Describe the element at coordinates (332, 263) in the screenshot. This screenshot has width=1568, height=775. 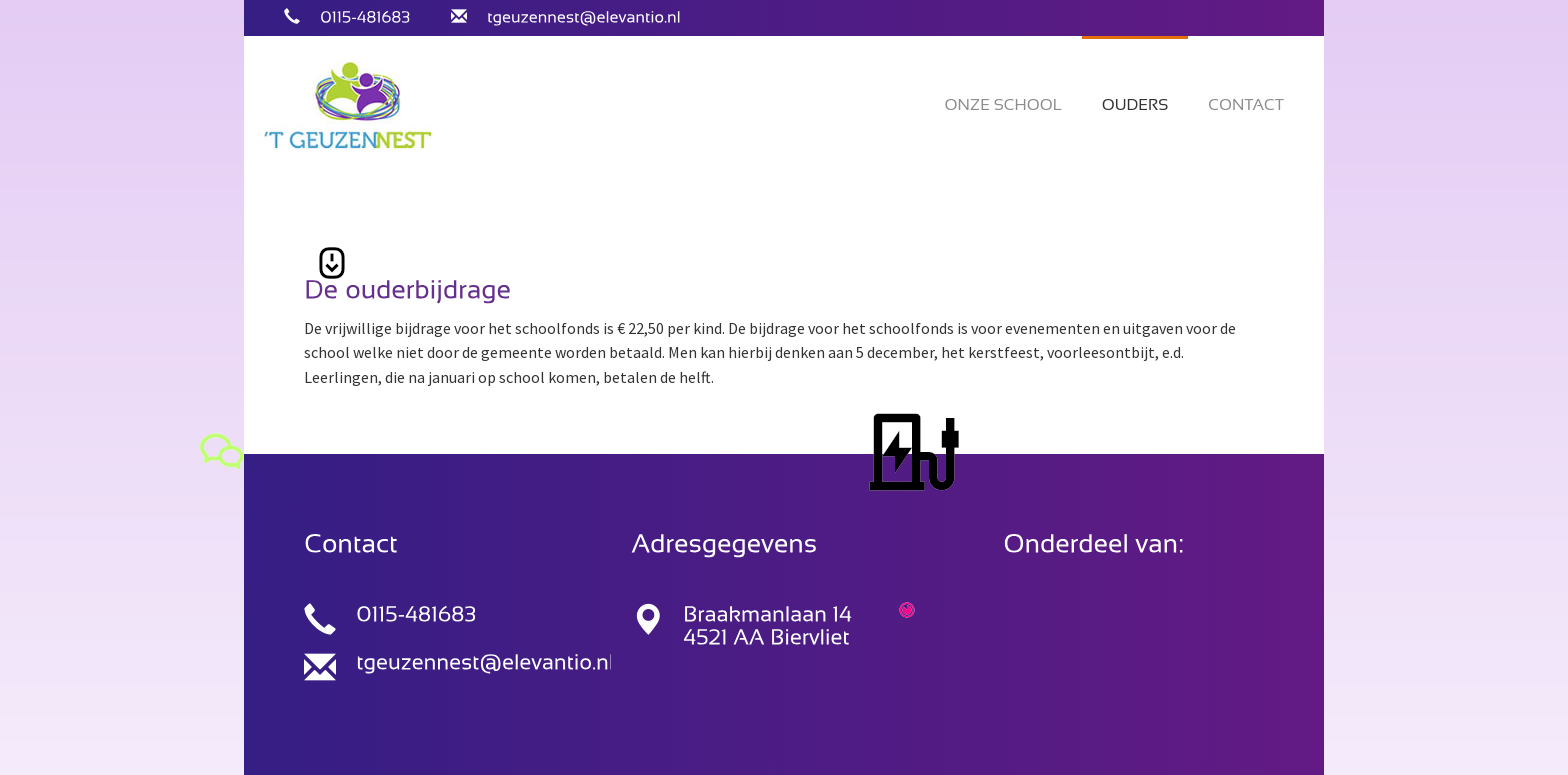
I see `scroll to bottom of page` at that location.